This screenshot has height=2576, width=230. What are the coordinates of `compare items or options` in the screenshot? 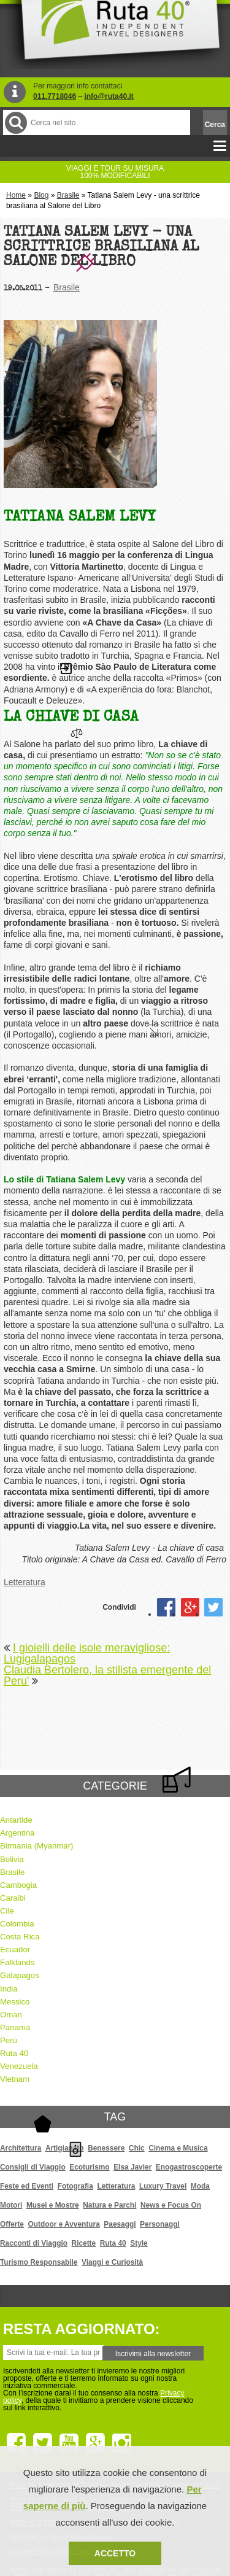 It's located at (77, 733).